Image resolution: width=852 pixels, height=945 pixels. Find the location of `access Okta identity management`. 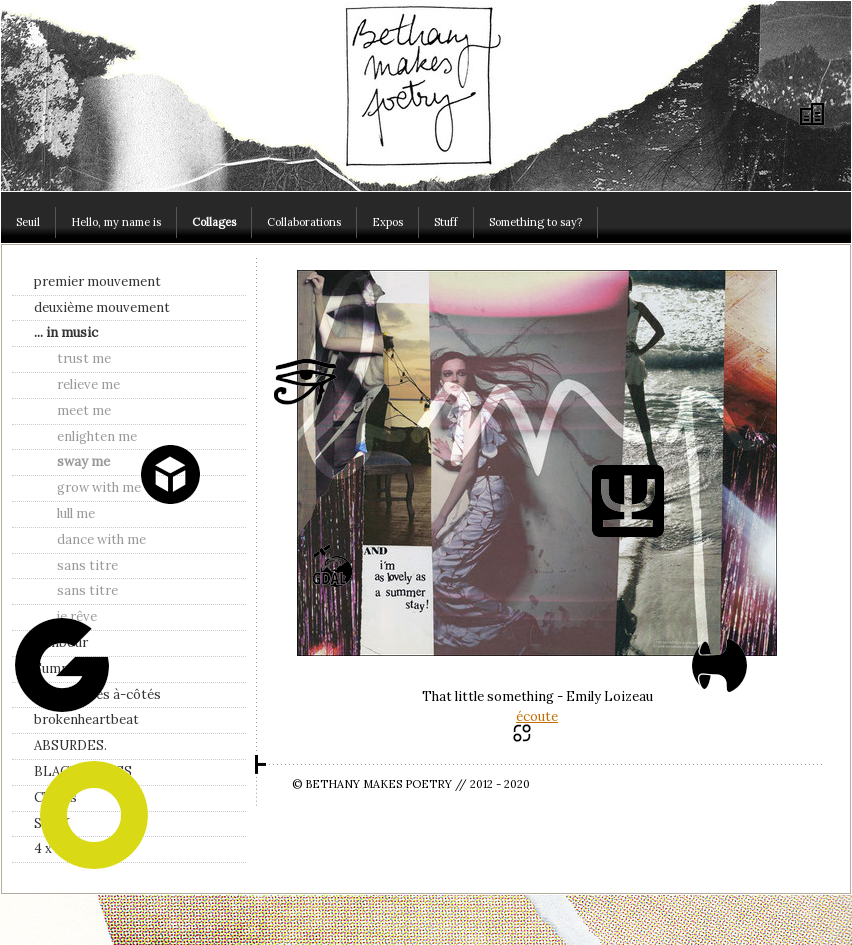

access Okta identity management is located at coordinates (94, 815).